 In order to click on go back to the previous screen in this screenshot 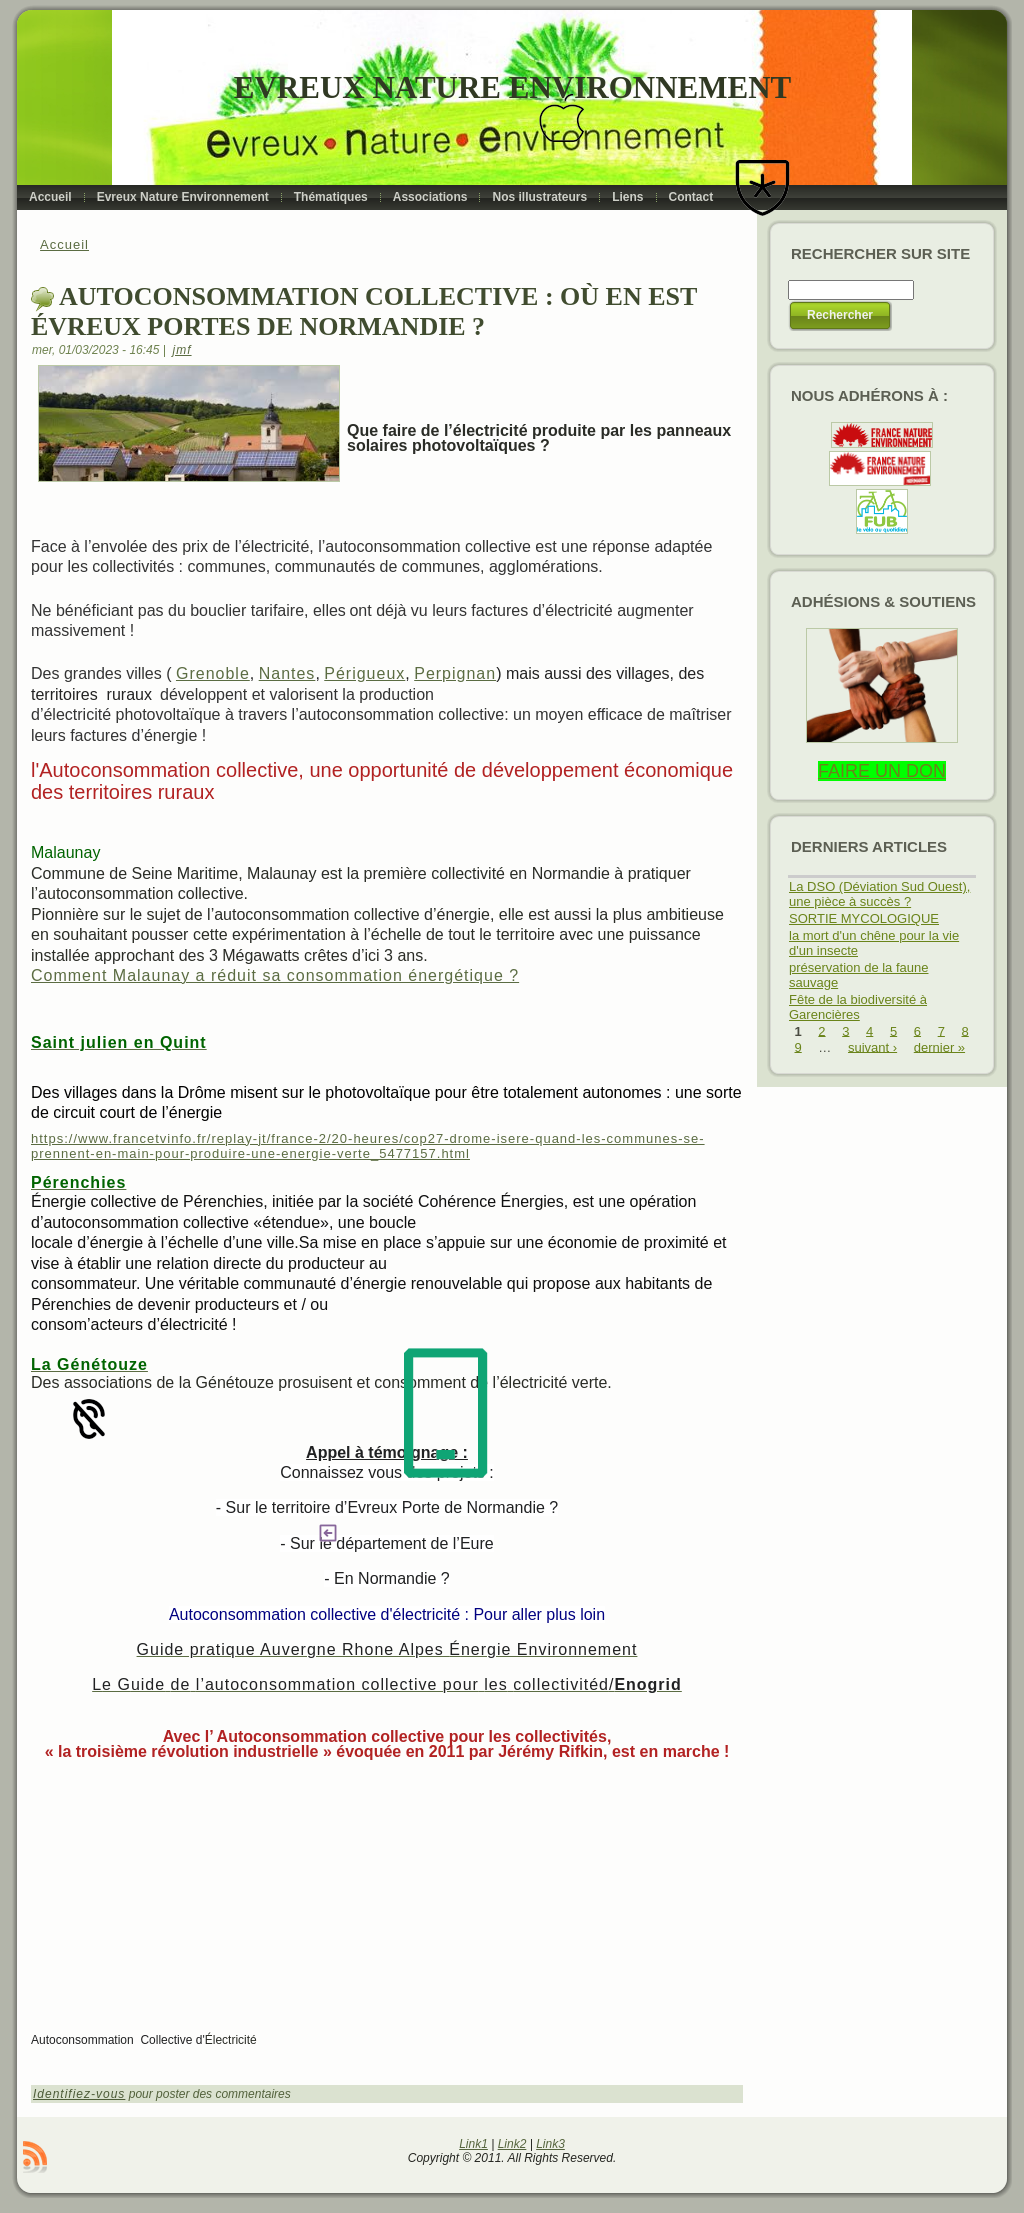, I will do `click(328, 1533)`.